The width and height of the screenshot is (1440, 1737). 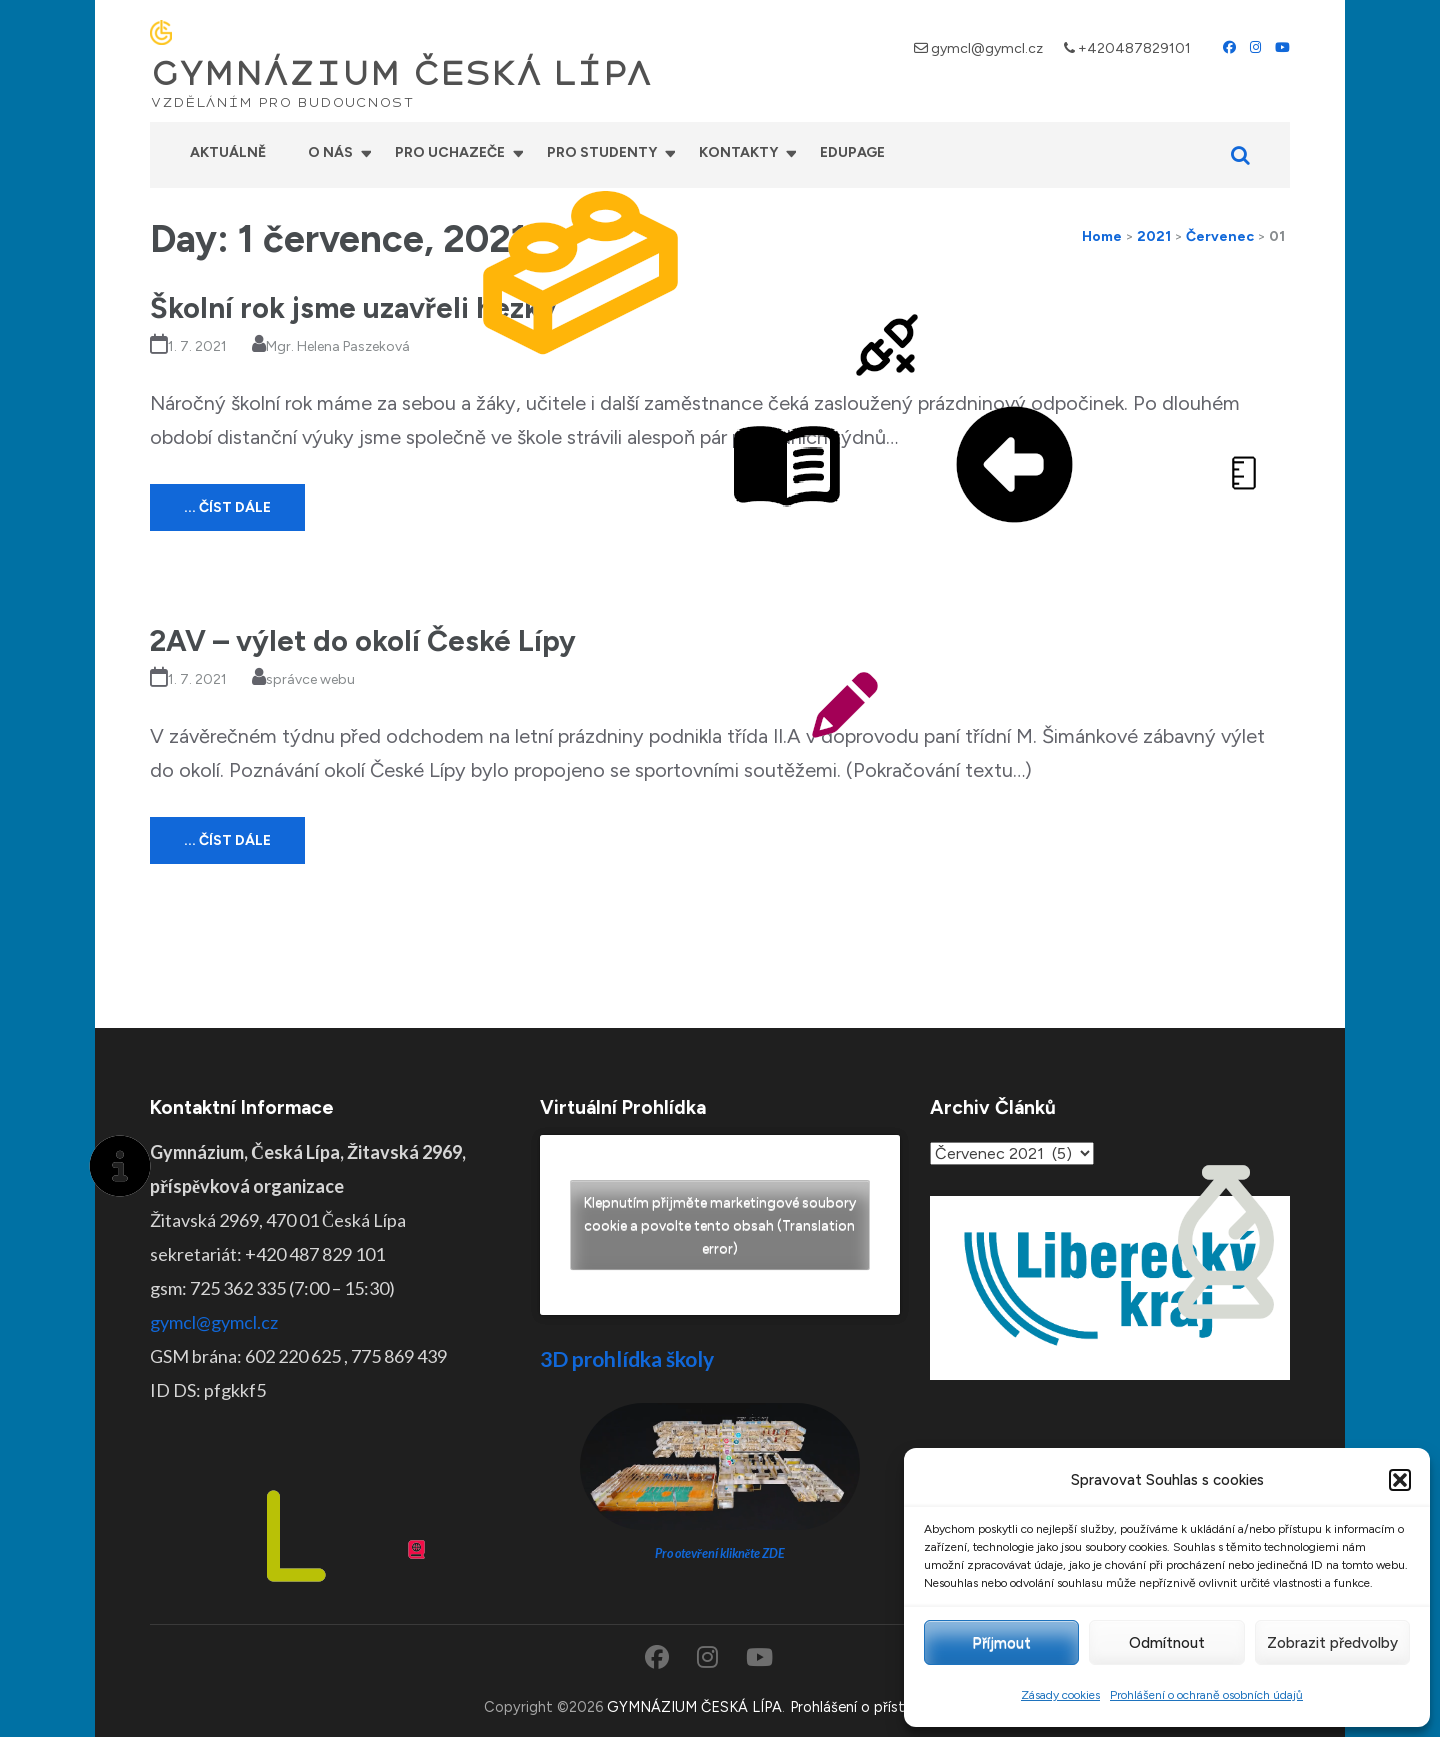 I want to click on edit content or text, so click(x=845, y=705).